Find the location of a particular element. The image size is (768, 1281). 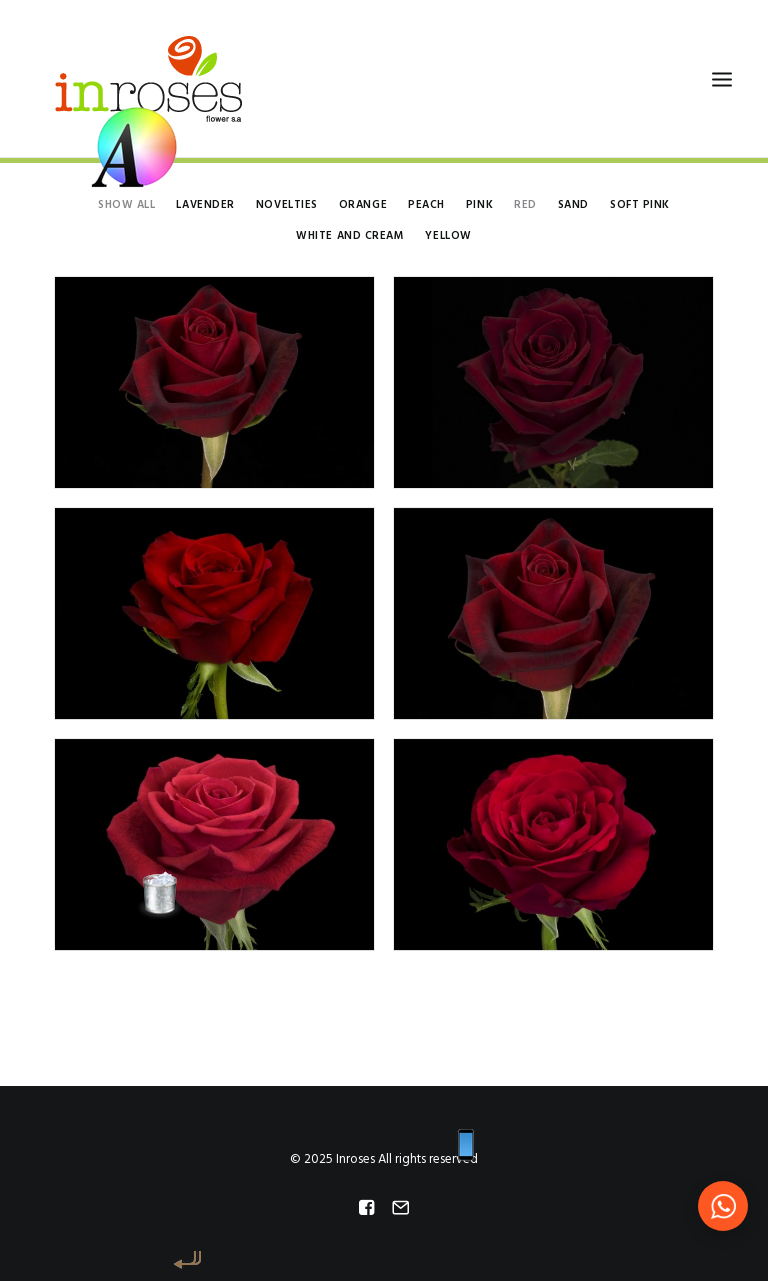

view items in your trash folder is located at coordinates (159, 892).